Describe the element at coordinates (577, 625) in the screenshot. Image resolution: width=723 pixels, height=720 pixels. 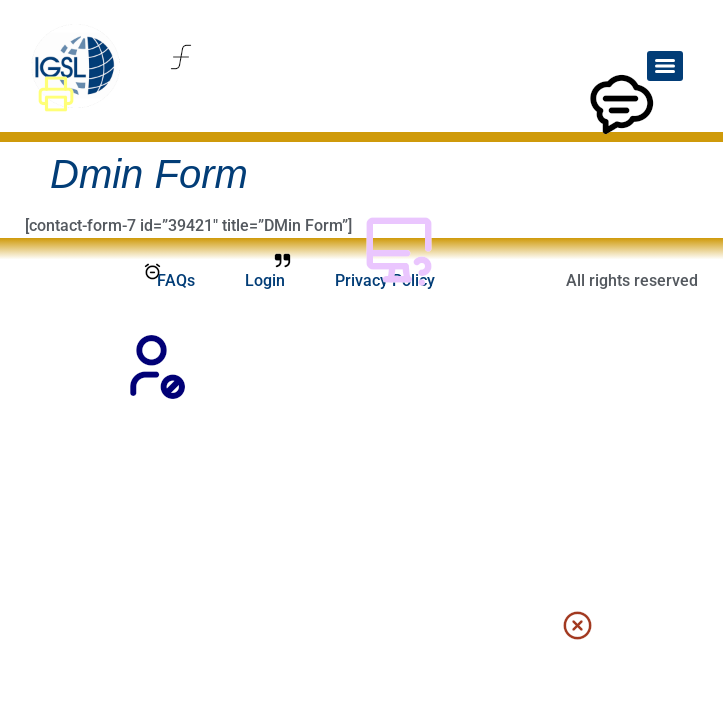
I see `close or dismiss a dialog` at that location.